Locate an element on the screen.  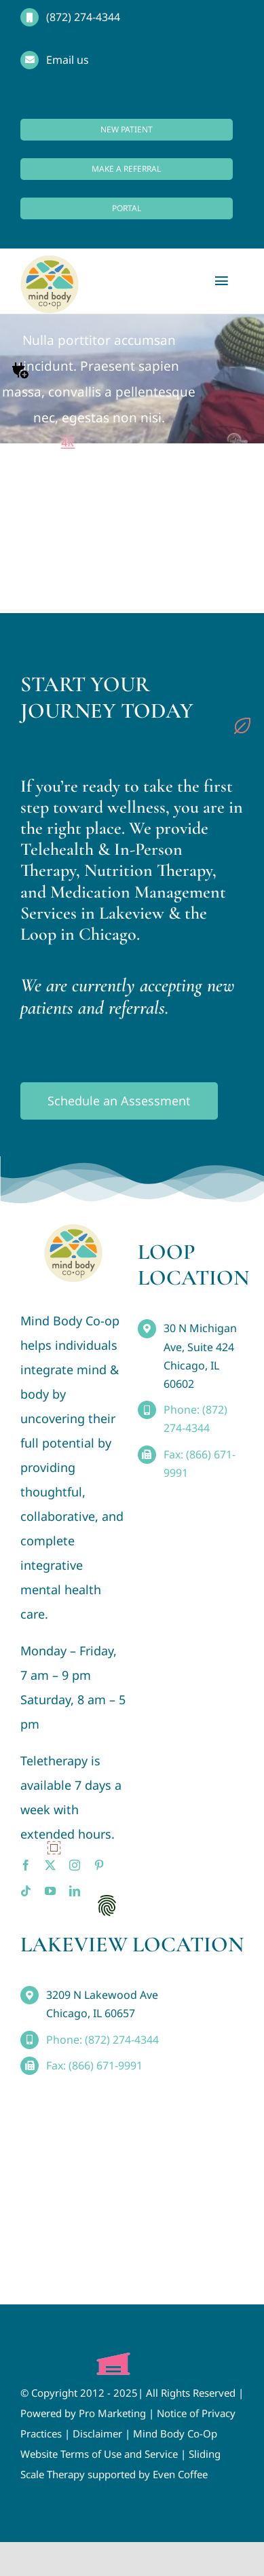
select all items is located at coordinates (54, 1847).